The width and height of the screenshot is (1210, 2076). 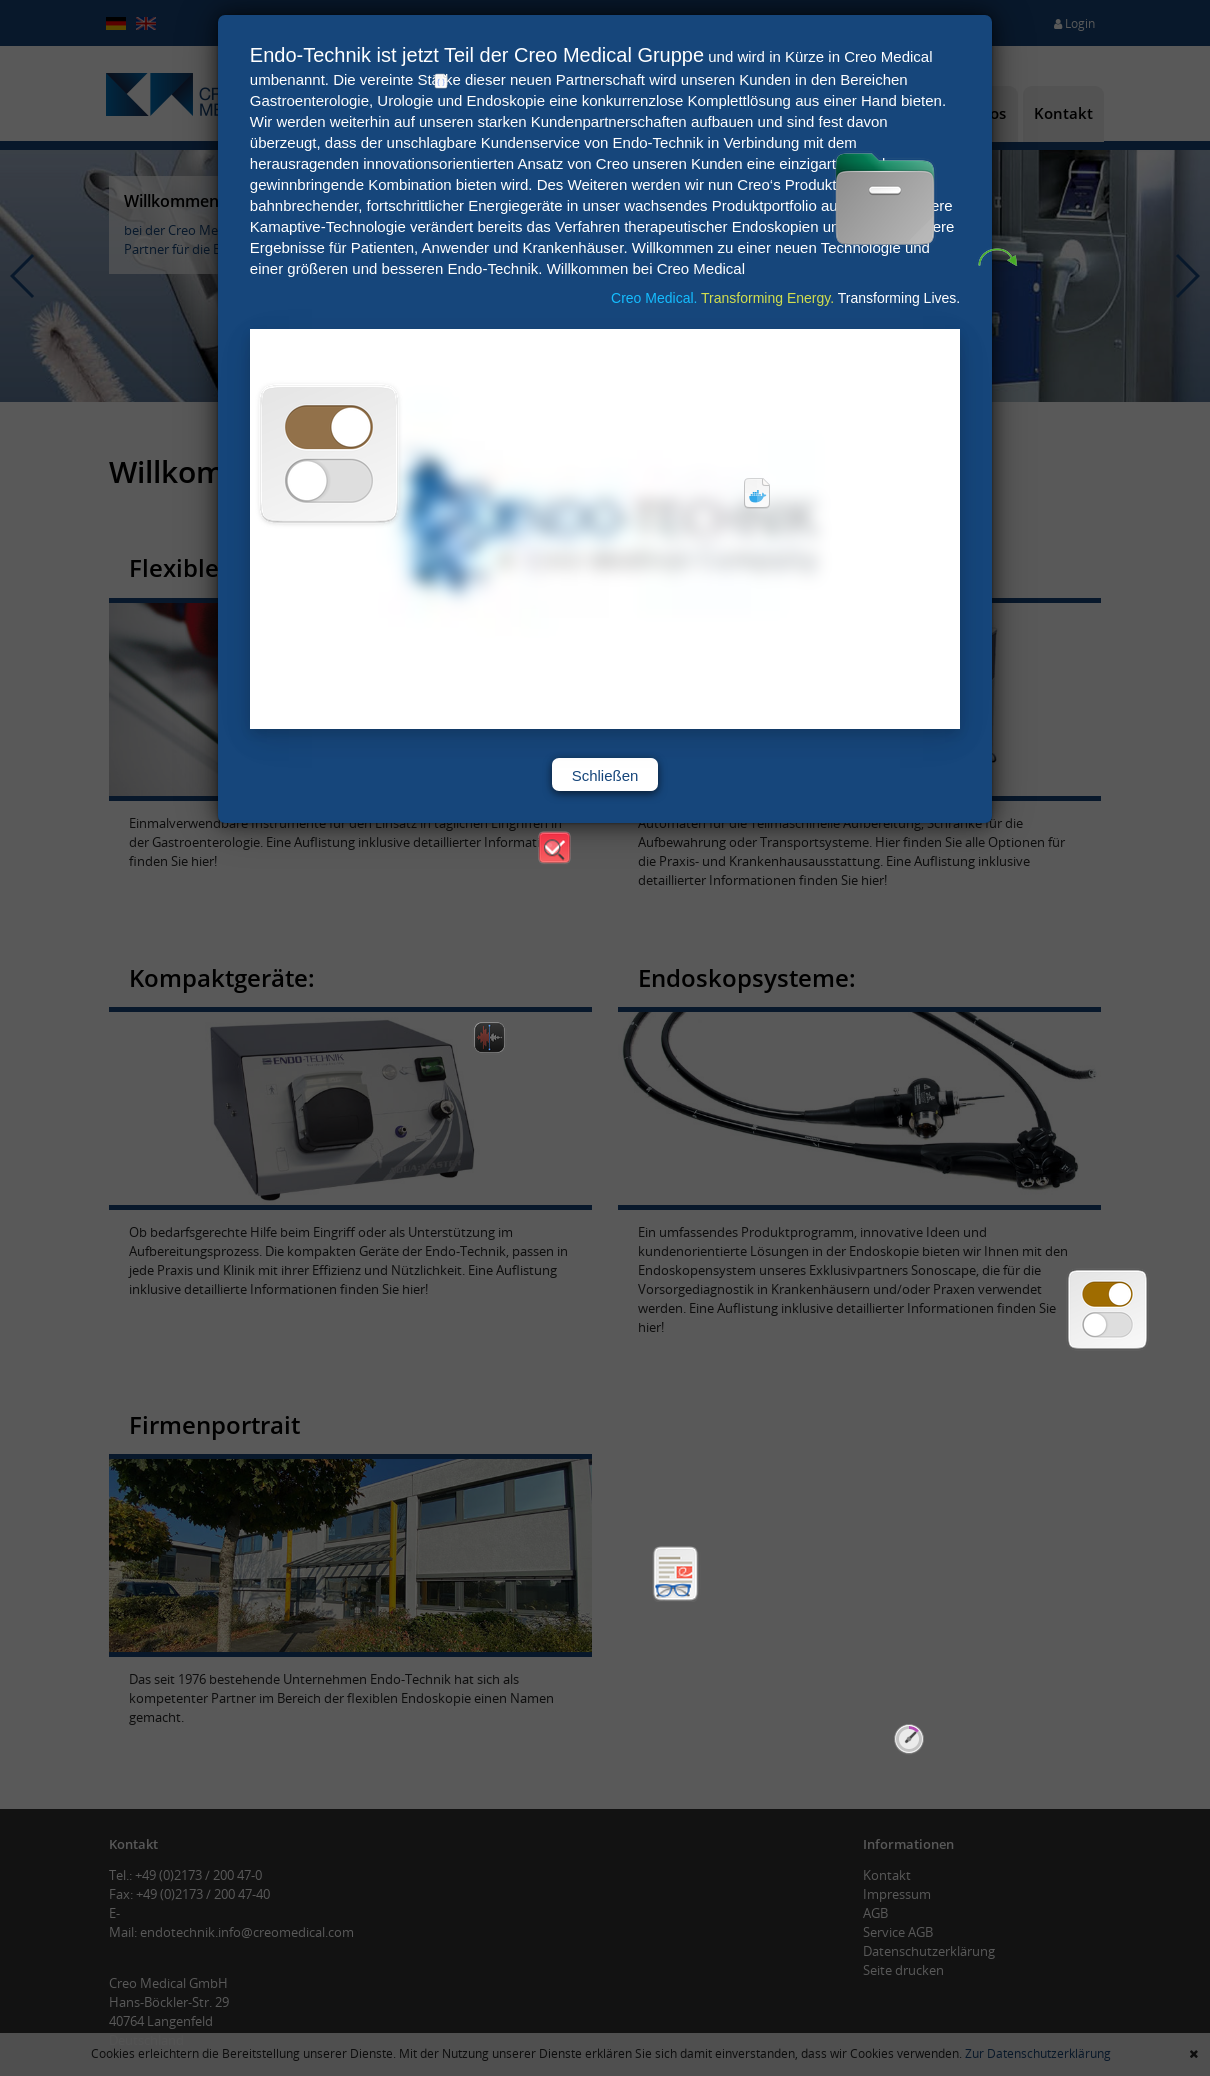 I want to click on dockerfile or docker configuration file, so click(x=757, y=493).